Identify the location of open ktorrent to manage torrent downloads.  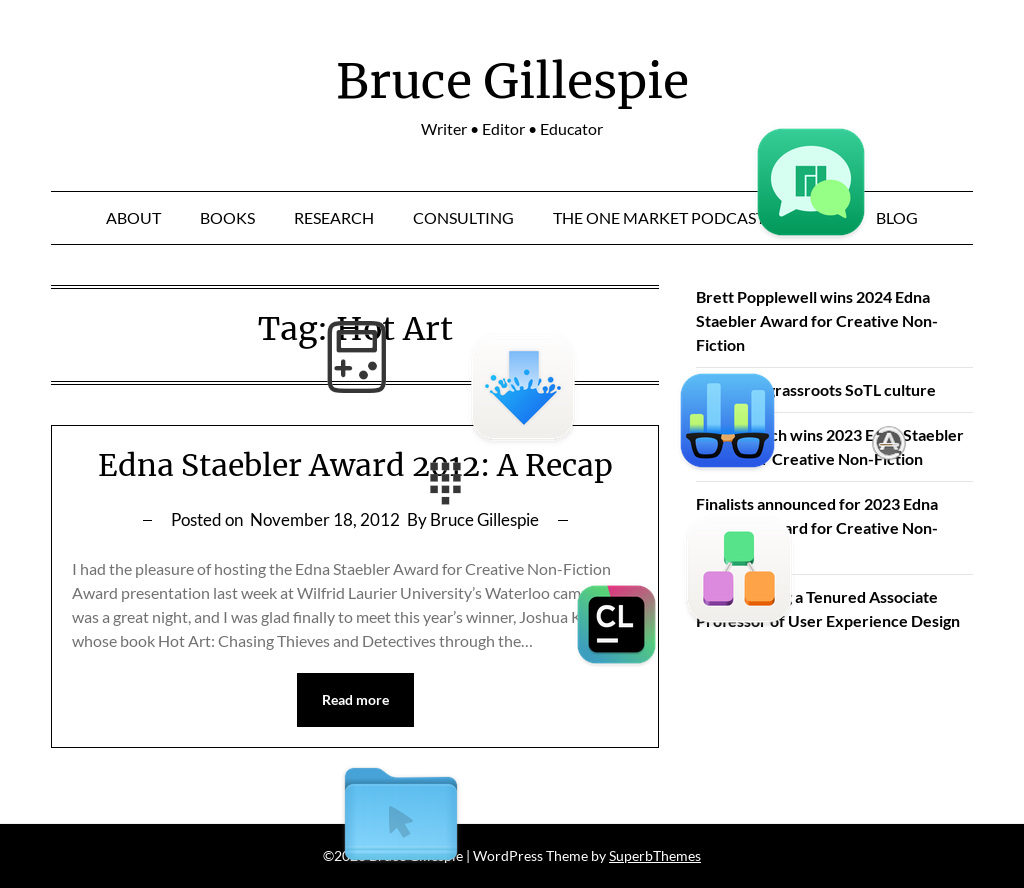
(523, 388).